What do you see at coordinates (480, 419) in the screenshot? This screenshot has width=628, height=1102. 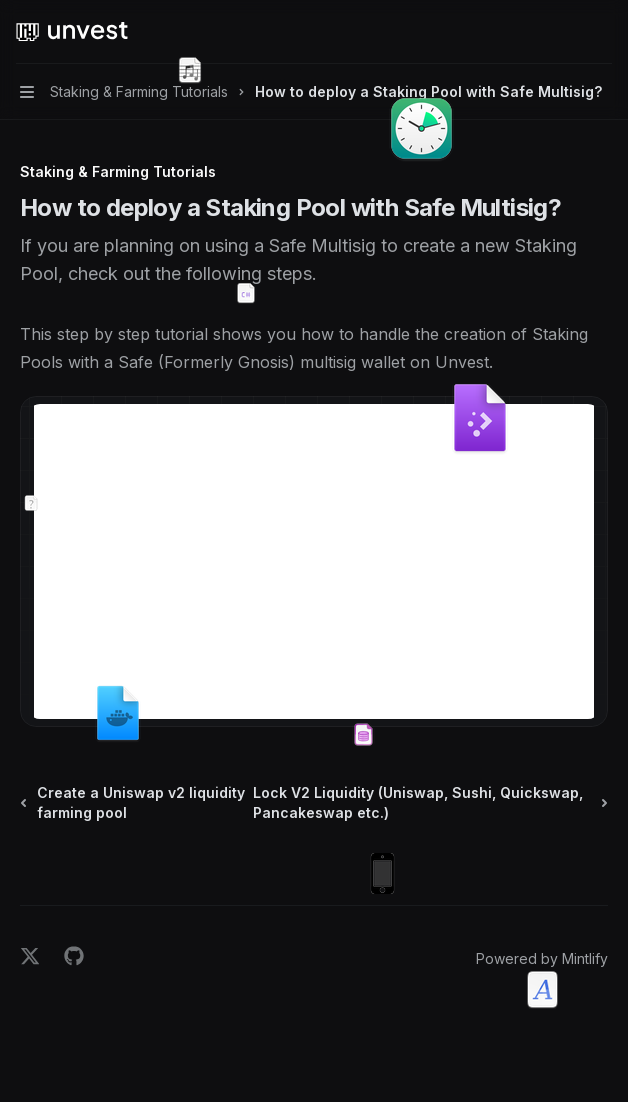 I see `plasma application file type indicator` at bounding box center [480, 419].